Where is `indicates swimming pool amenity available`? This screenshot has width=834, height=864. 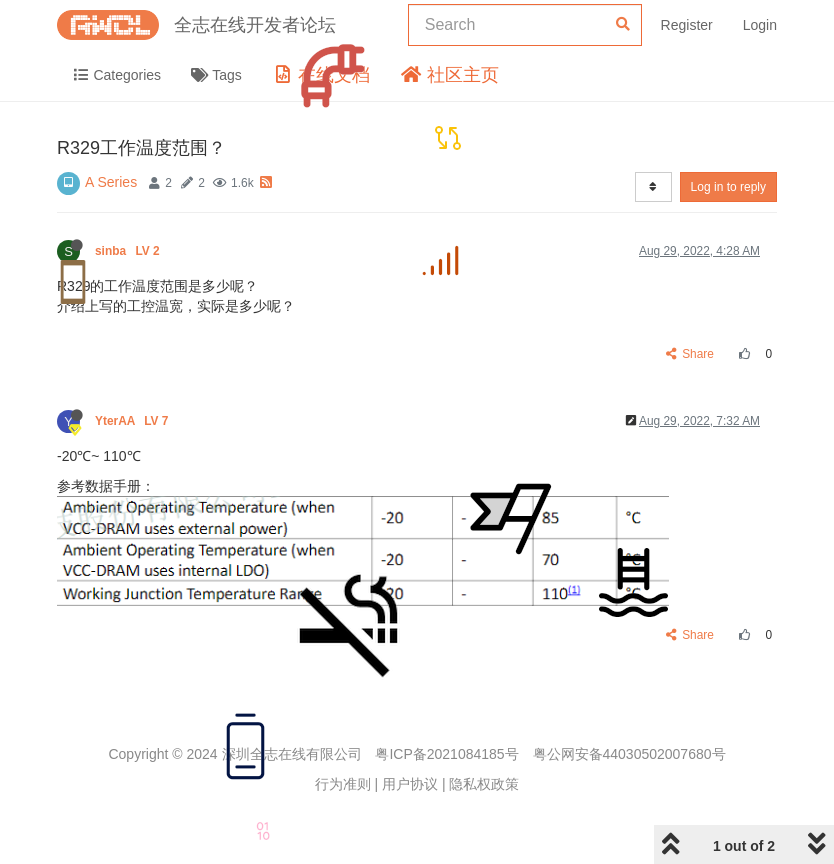 indicates swimming pool amenity available is located at coordinates (633, 582).